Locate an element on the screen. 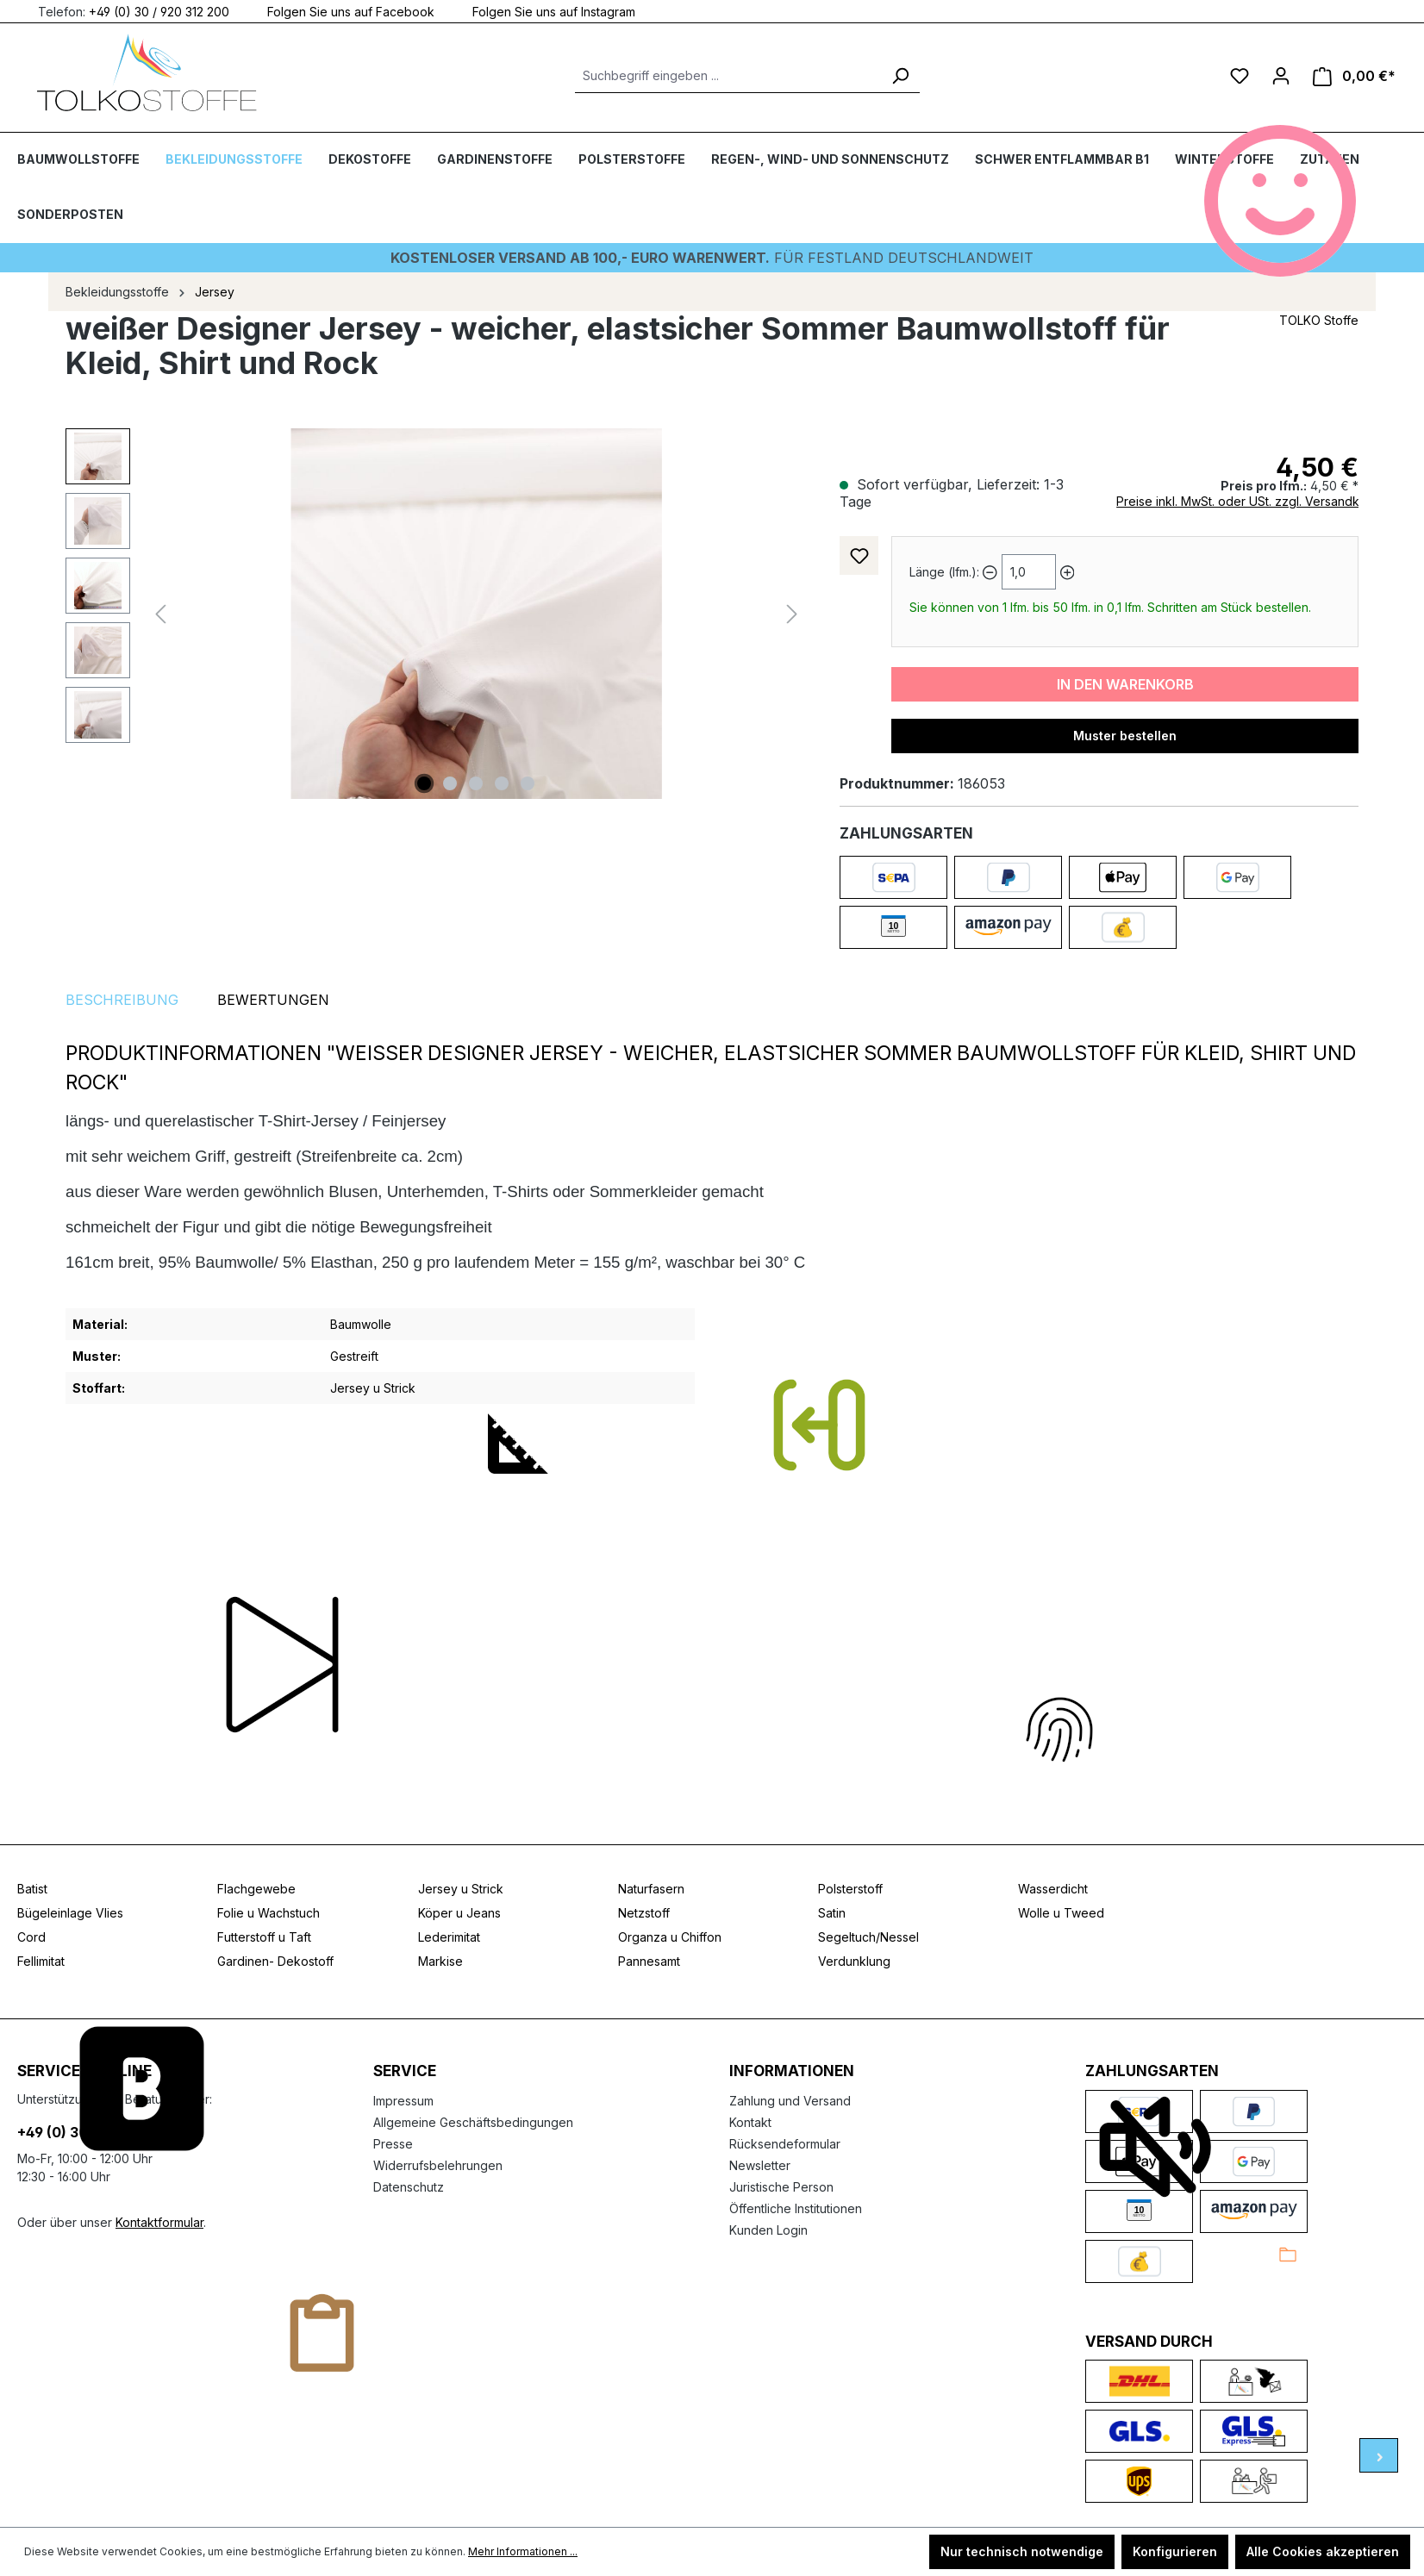 This screenshot has width=1424, height=2576. measure area or dimensions is located at coordinates (518, 1444).